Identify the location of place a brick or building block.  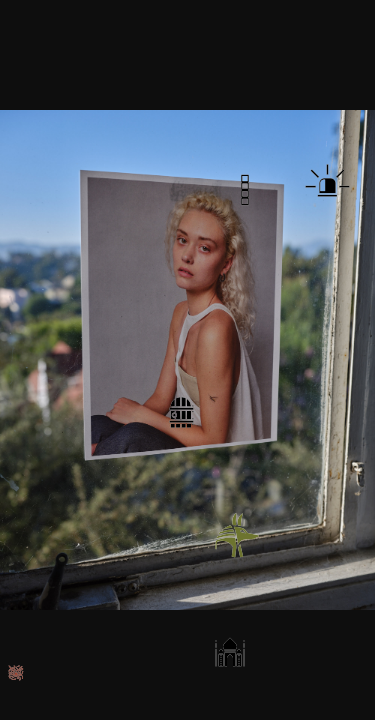
(245, 190).